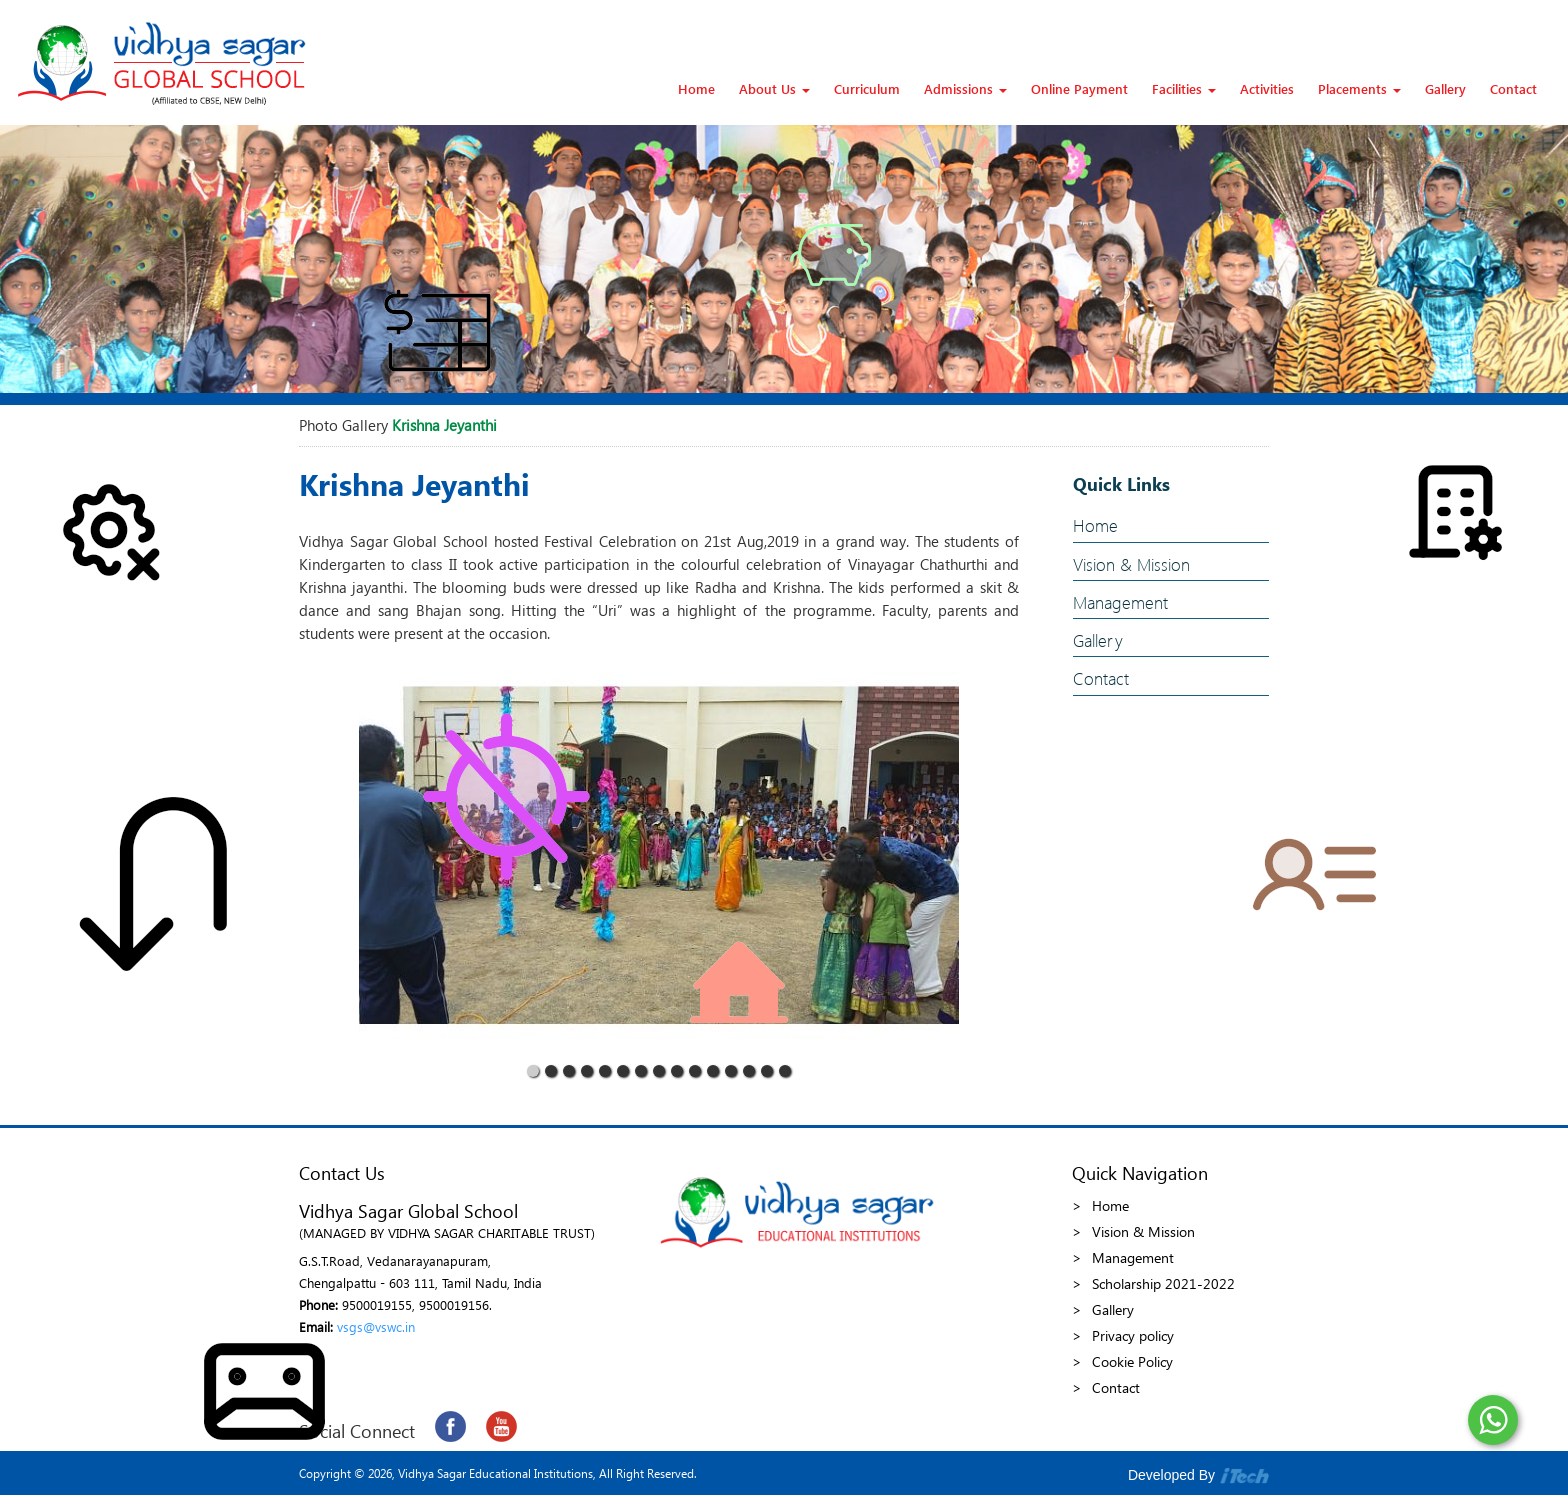  Describe the element at coordinates (1312, 874) in the screenshot. I see `view user directory or contact list` at that location.